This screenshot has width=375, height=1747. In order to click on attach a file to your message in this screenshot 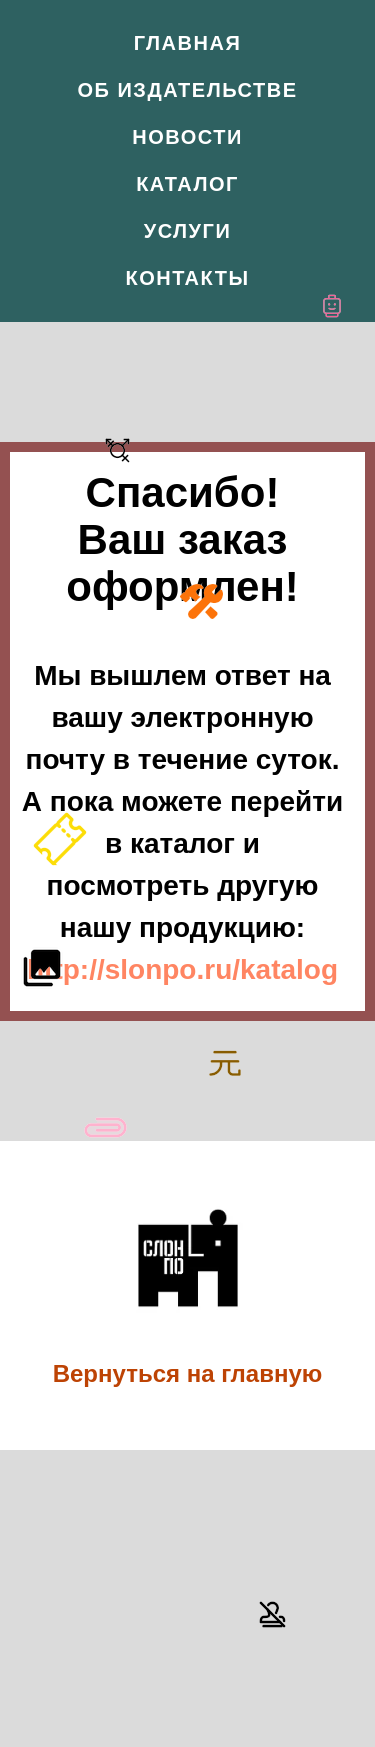, I will do `click(105, 1127)`.